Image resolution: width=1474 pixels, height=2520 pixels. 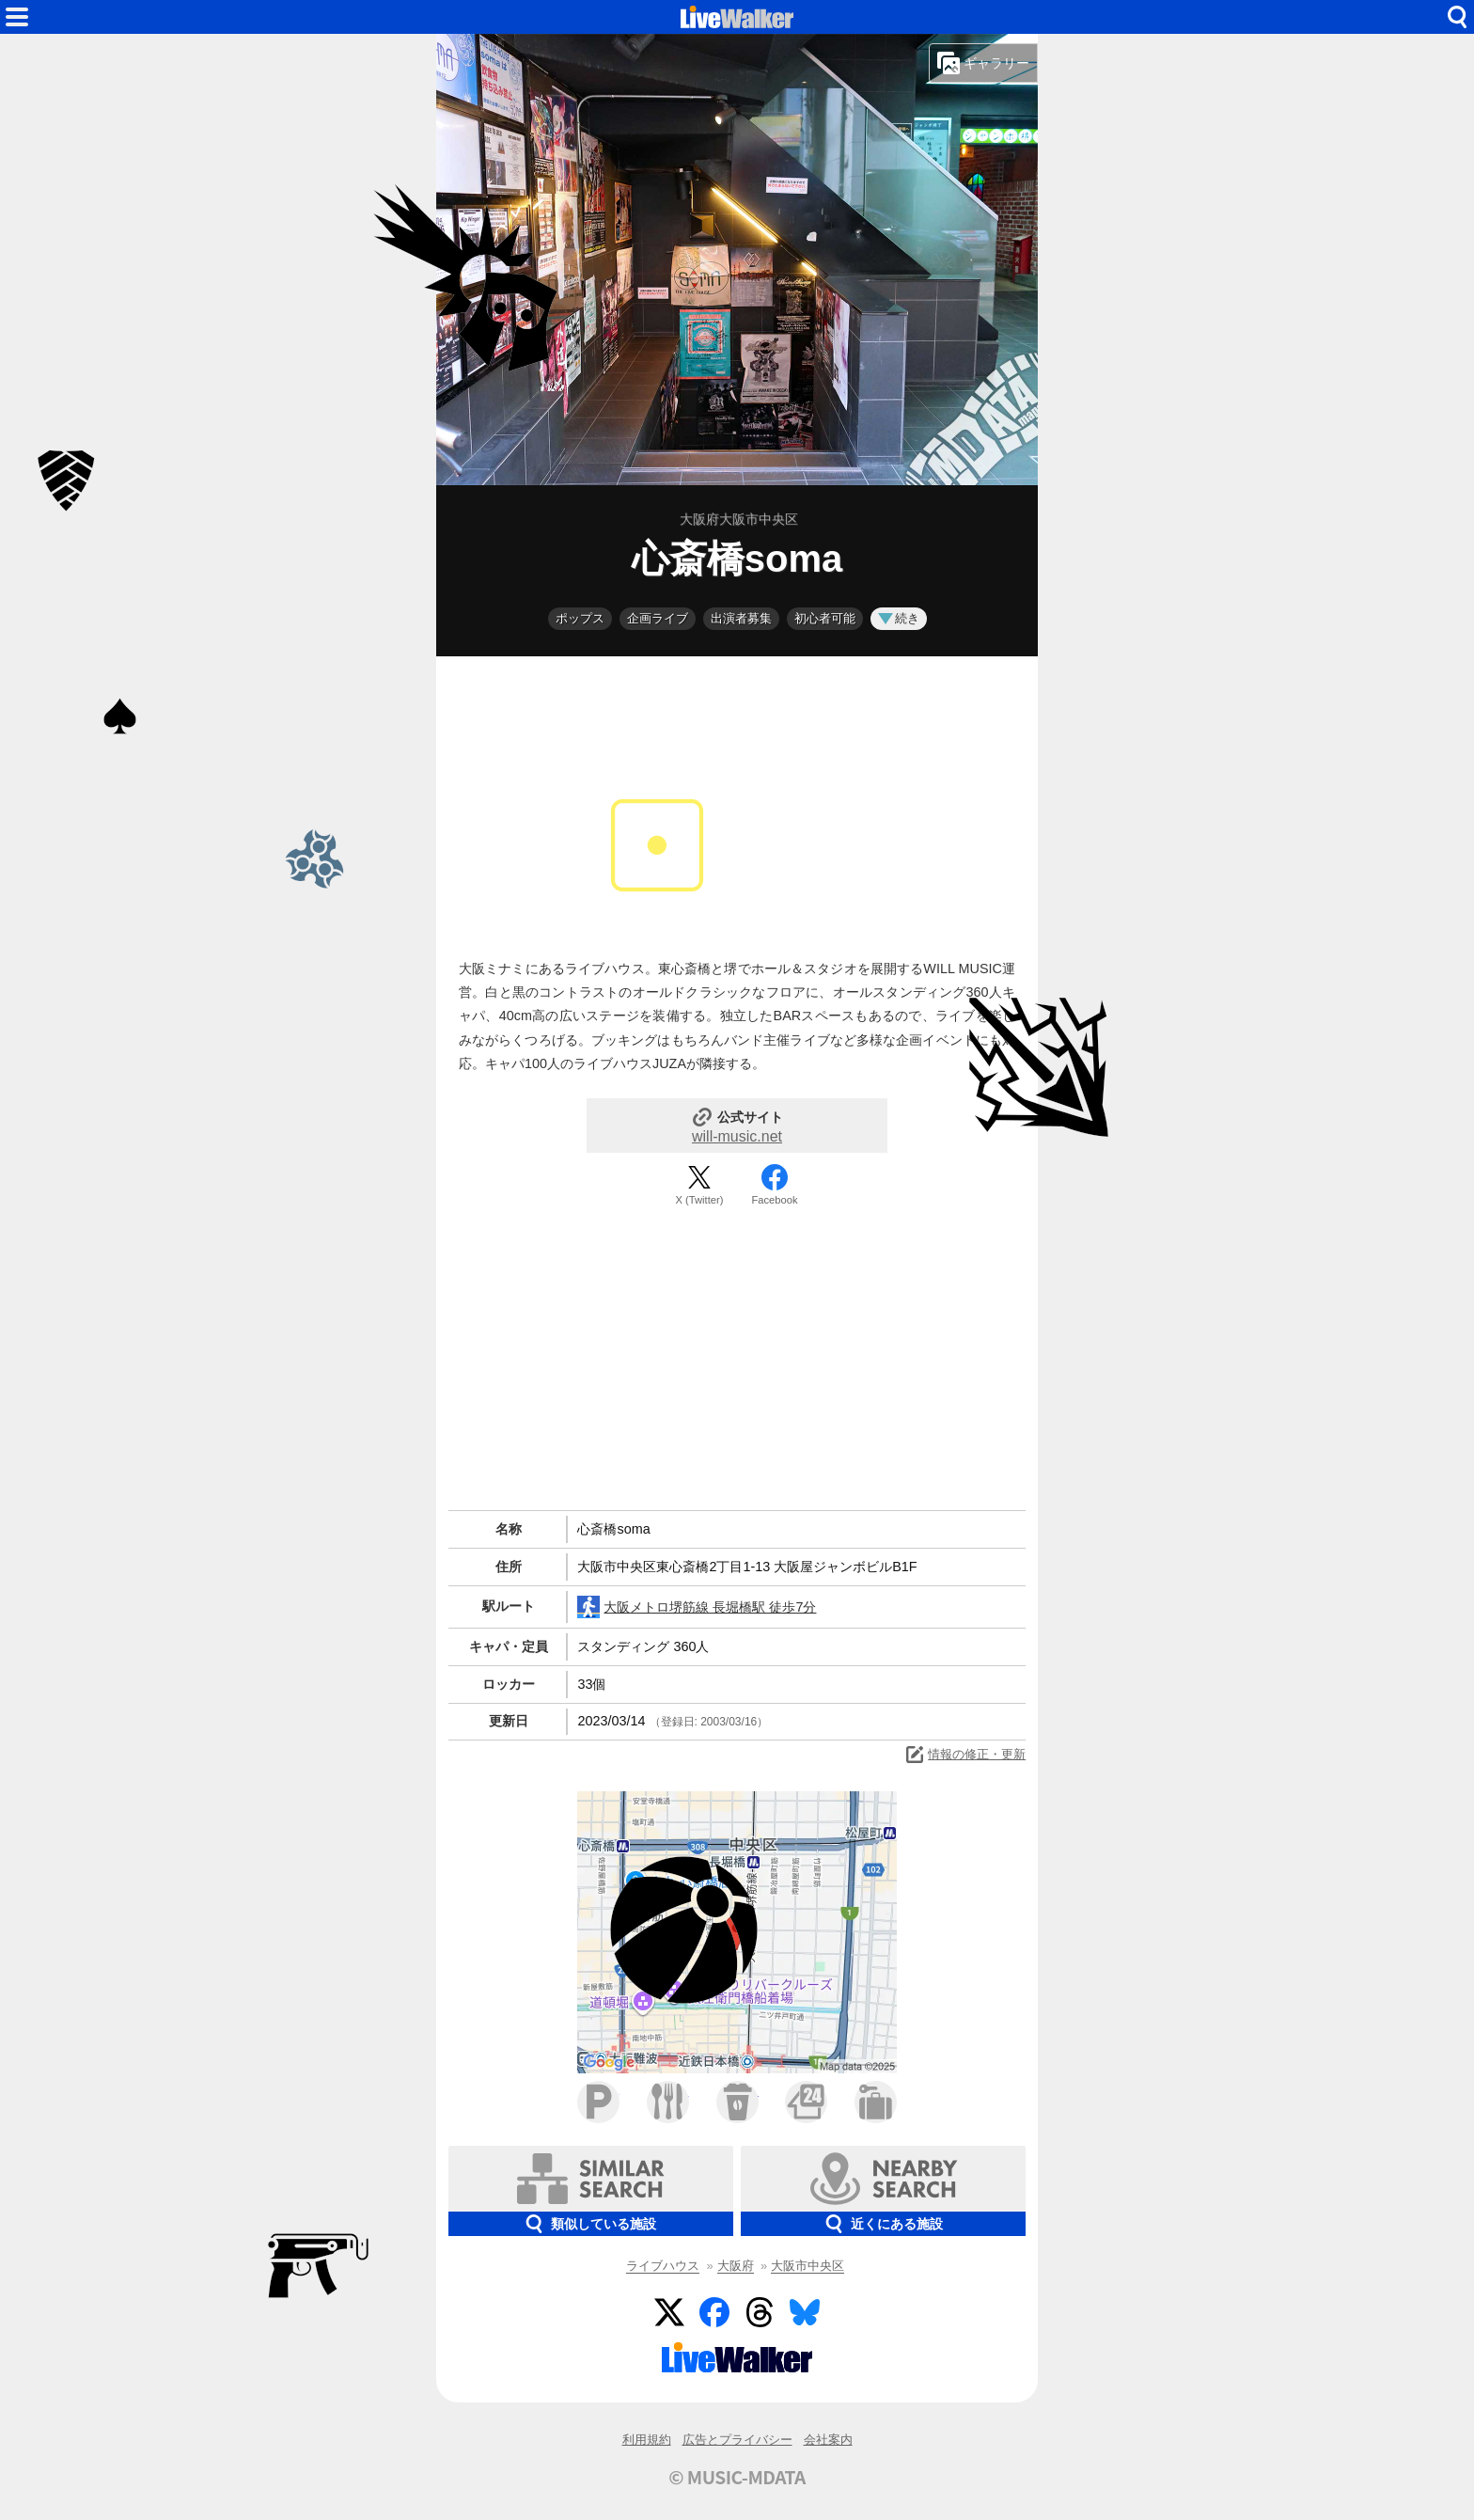 What do you see at coordinates (314, 858) in the screenshot?
I see `a throwing star or shuriken weapon in a game inventory` at bounding box center [314, 858].